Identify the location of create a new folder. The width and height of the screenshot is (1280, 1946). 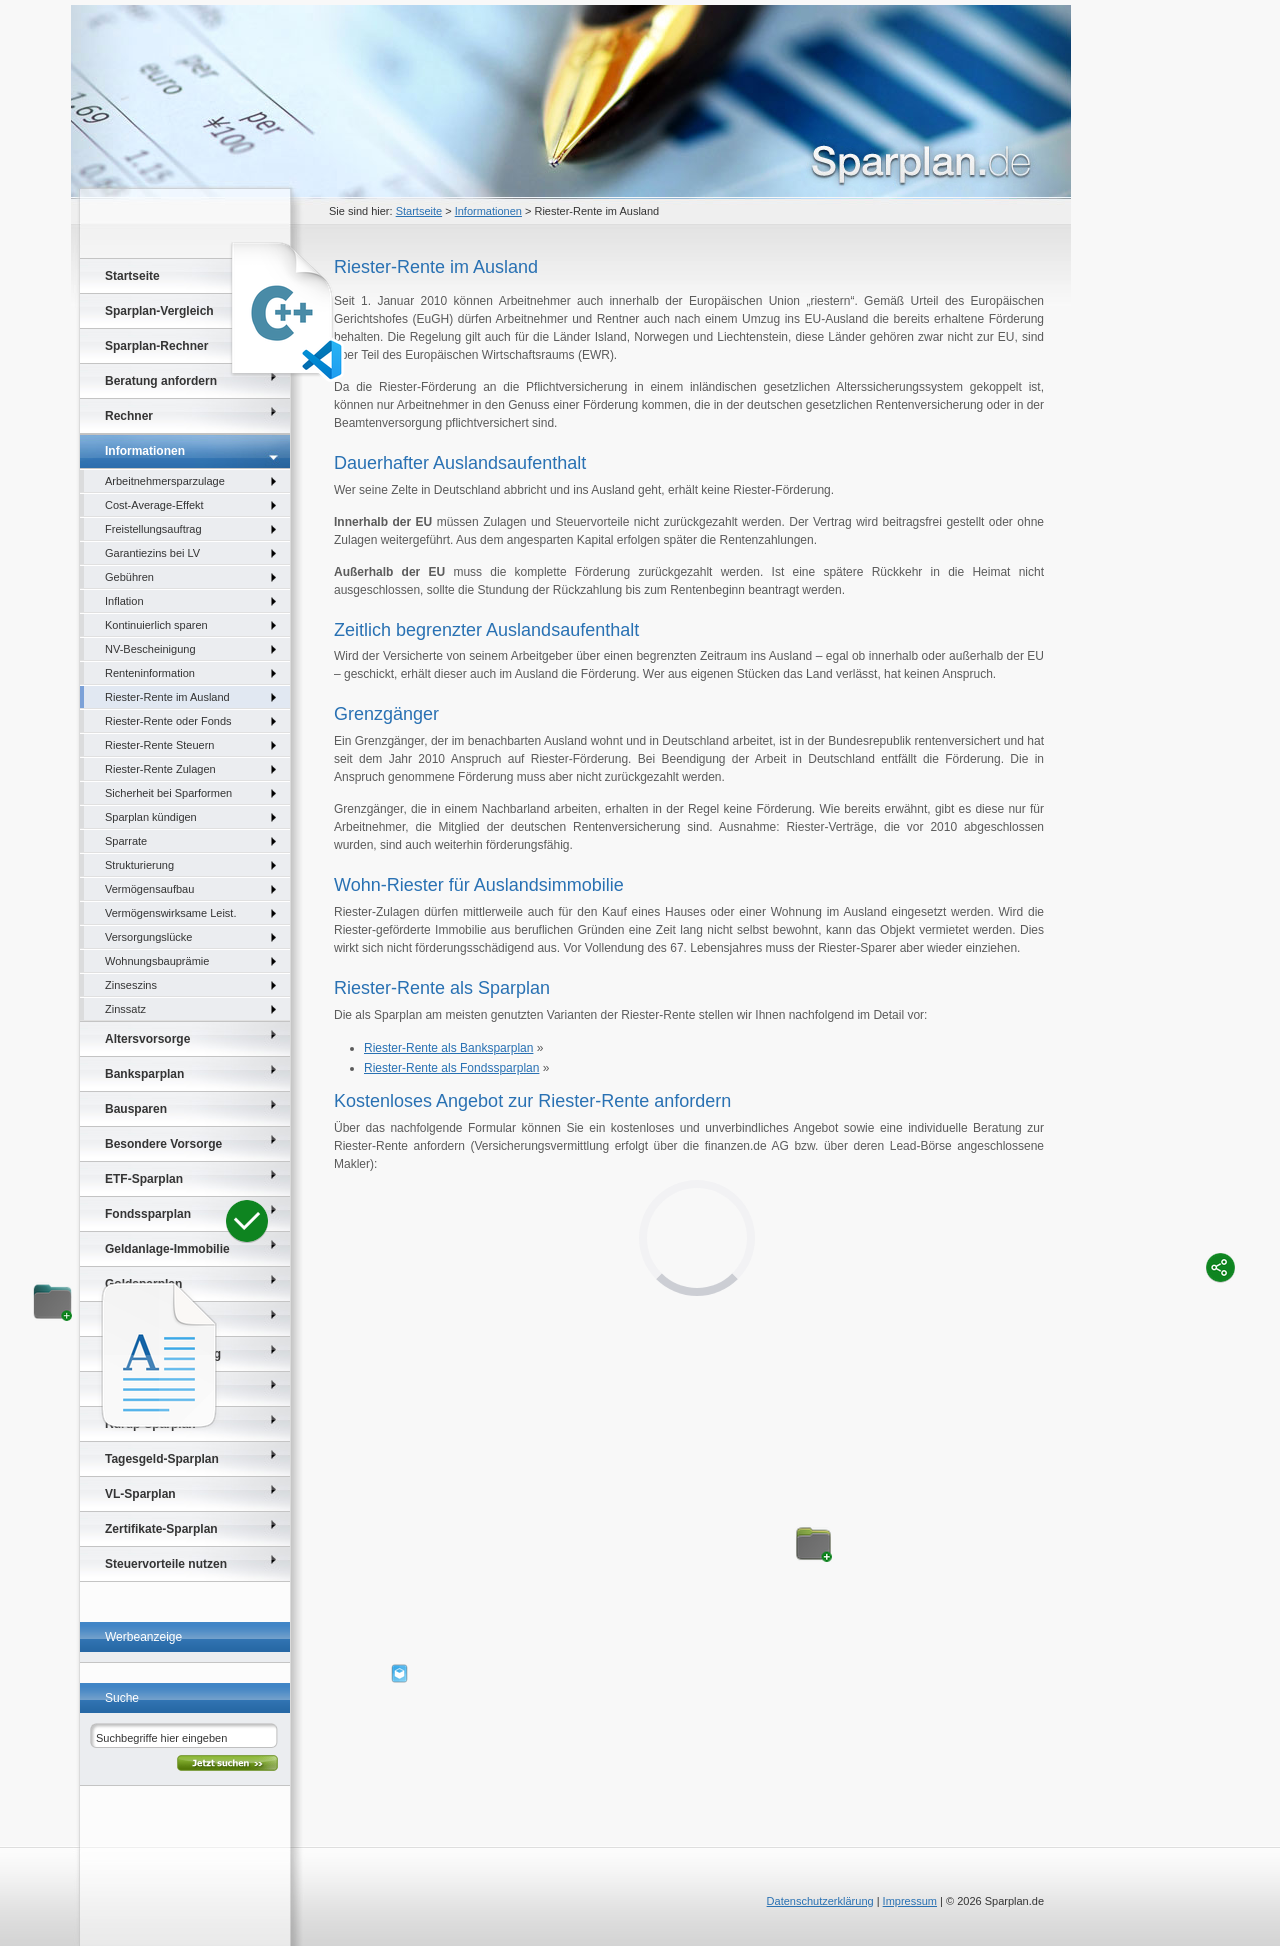
(52, 1301).